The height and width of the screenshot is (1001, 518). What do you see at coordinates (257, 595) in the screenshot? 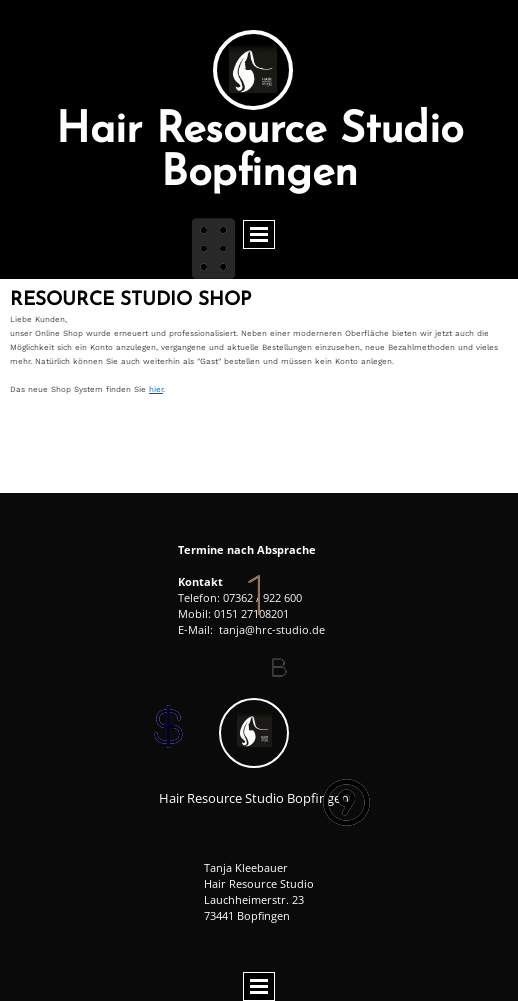
I see `indicates first place or top ranking` at bounding box center [257, 595].